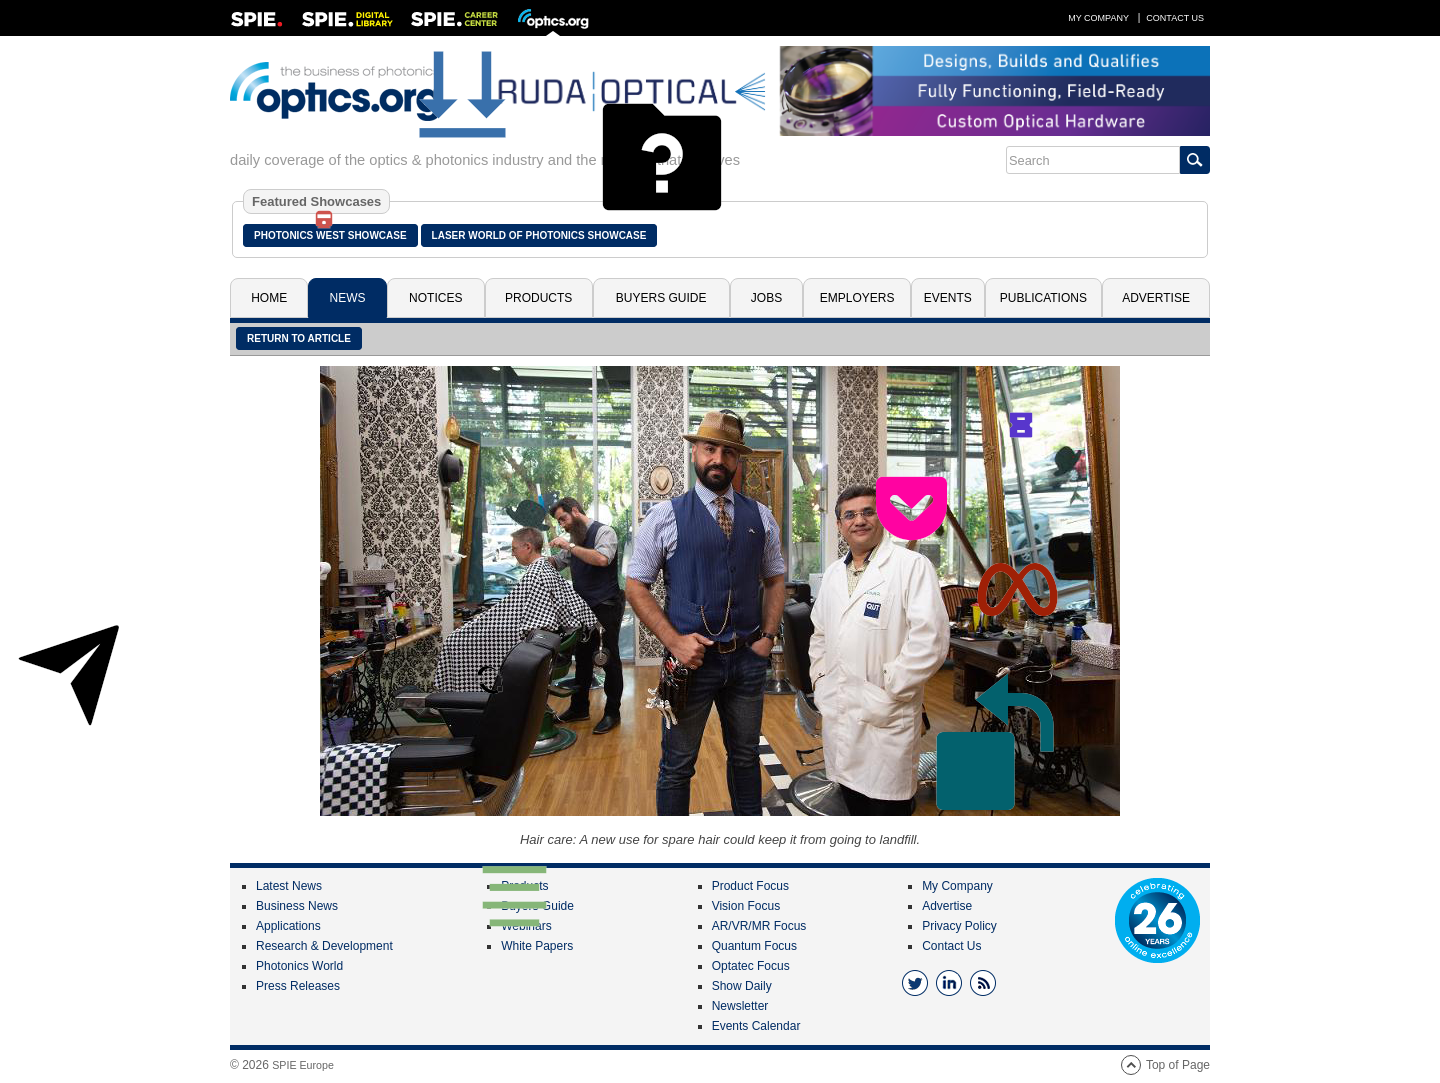 Image resolution: width=1440 pixels, height=1083 pixels. I want to click on center-align text or content, so click(514, 894).